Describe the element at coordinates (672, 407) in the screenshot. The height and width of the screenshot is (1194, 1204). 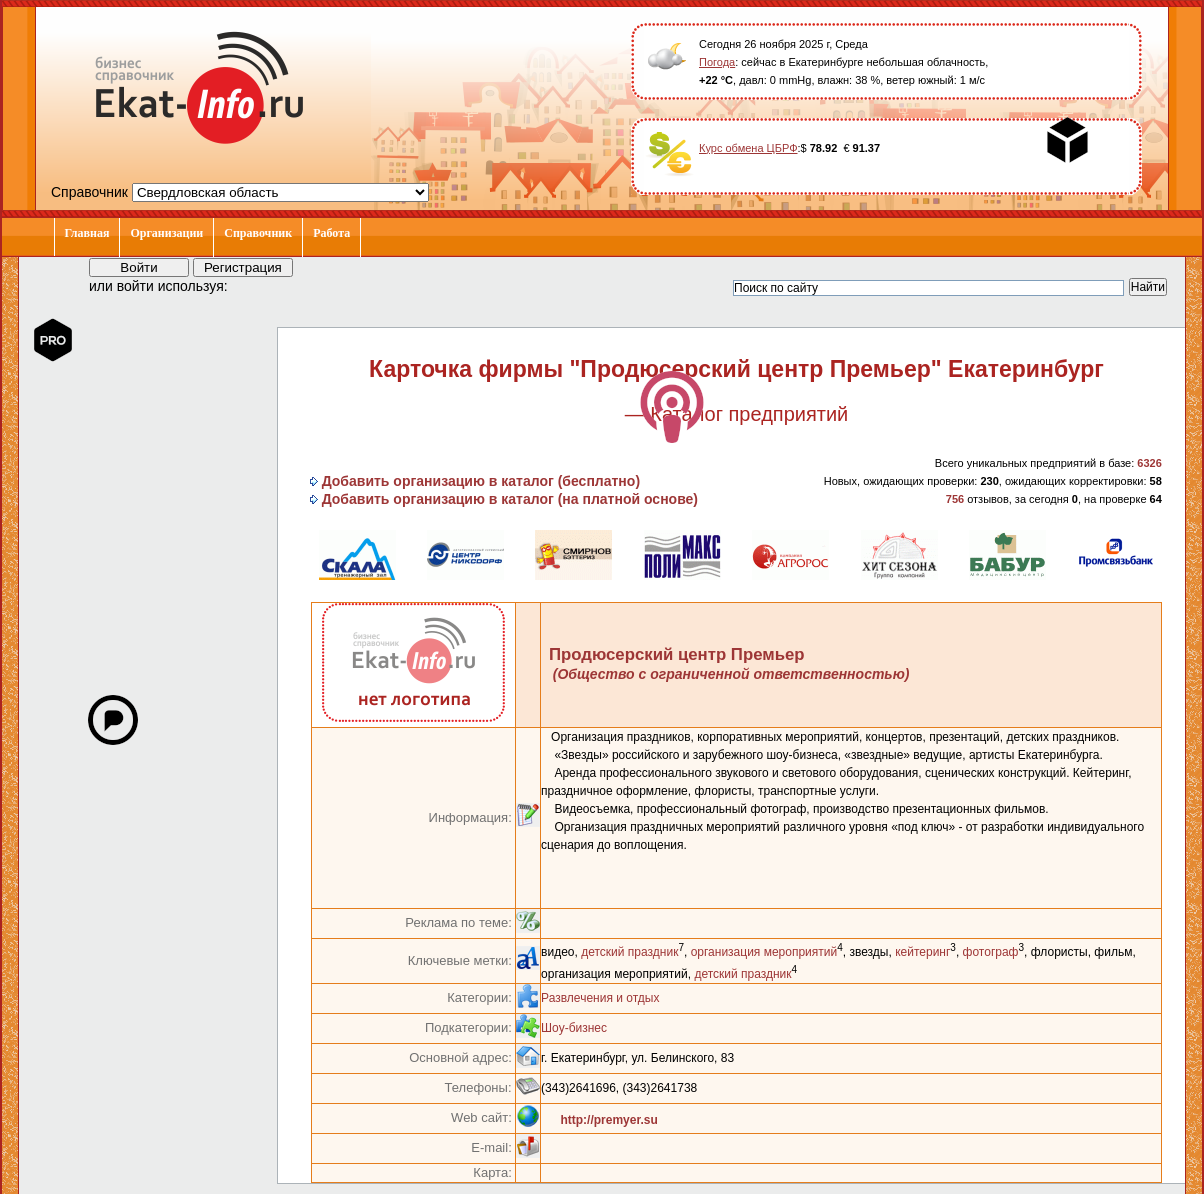
I see `access podcast library` at that location.